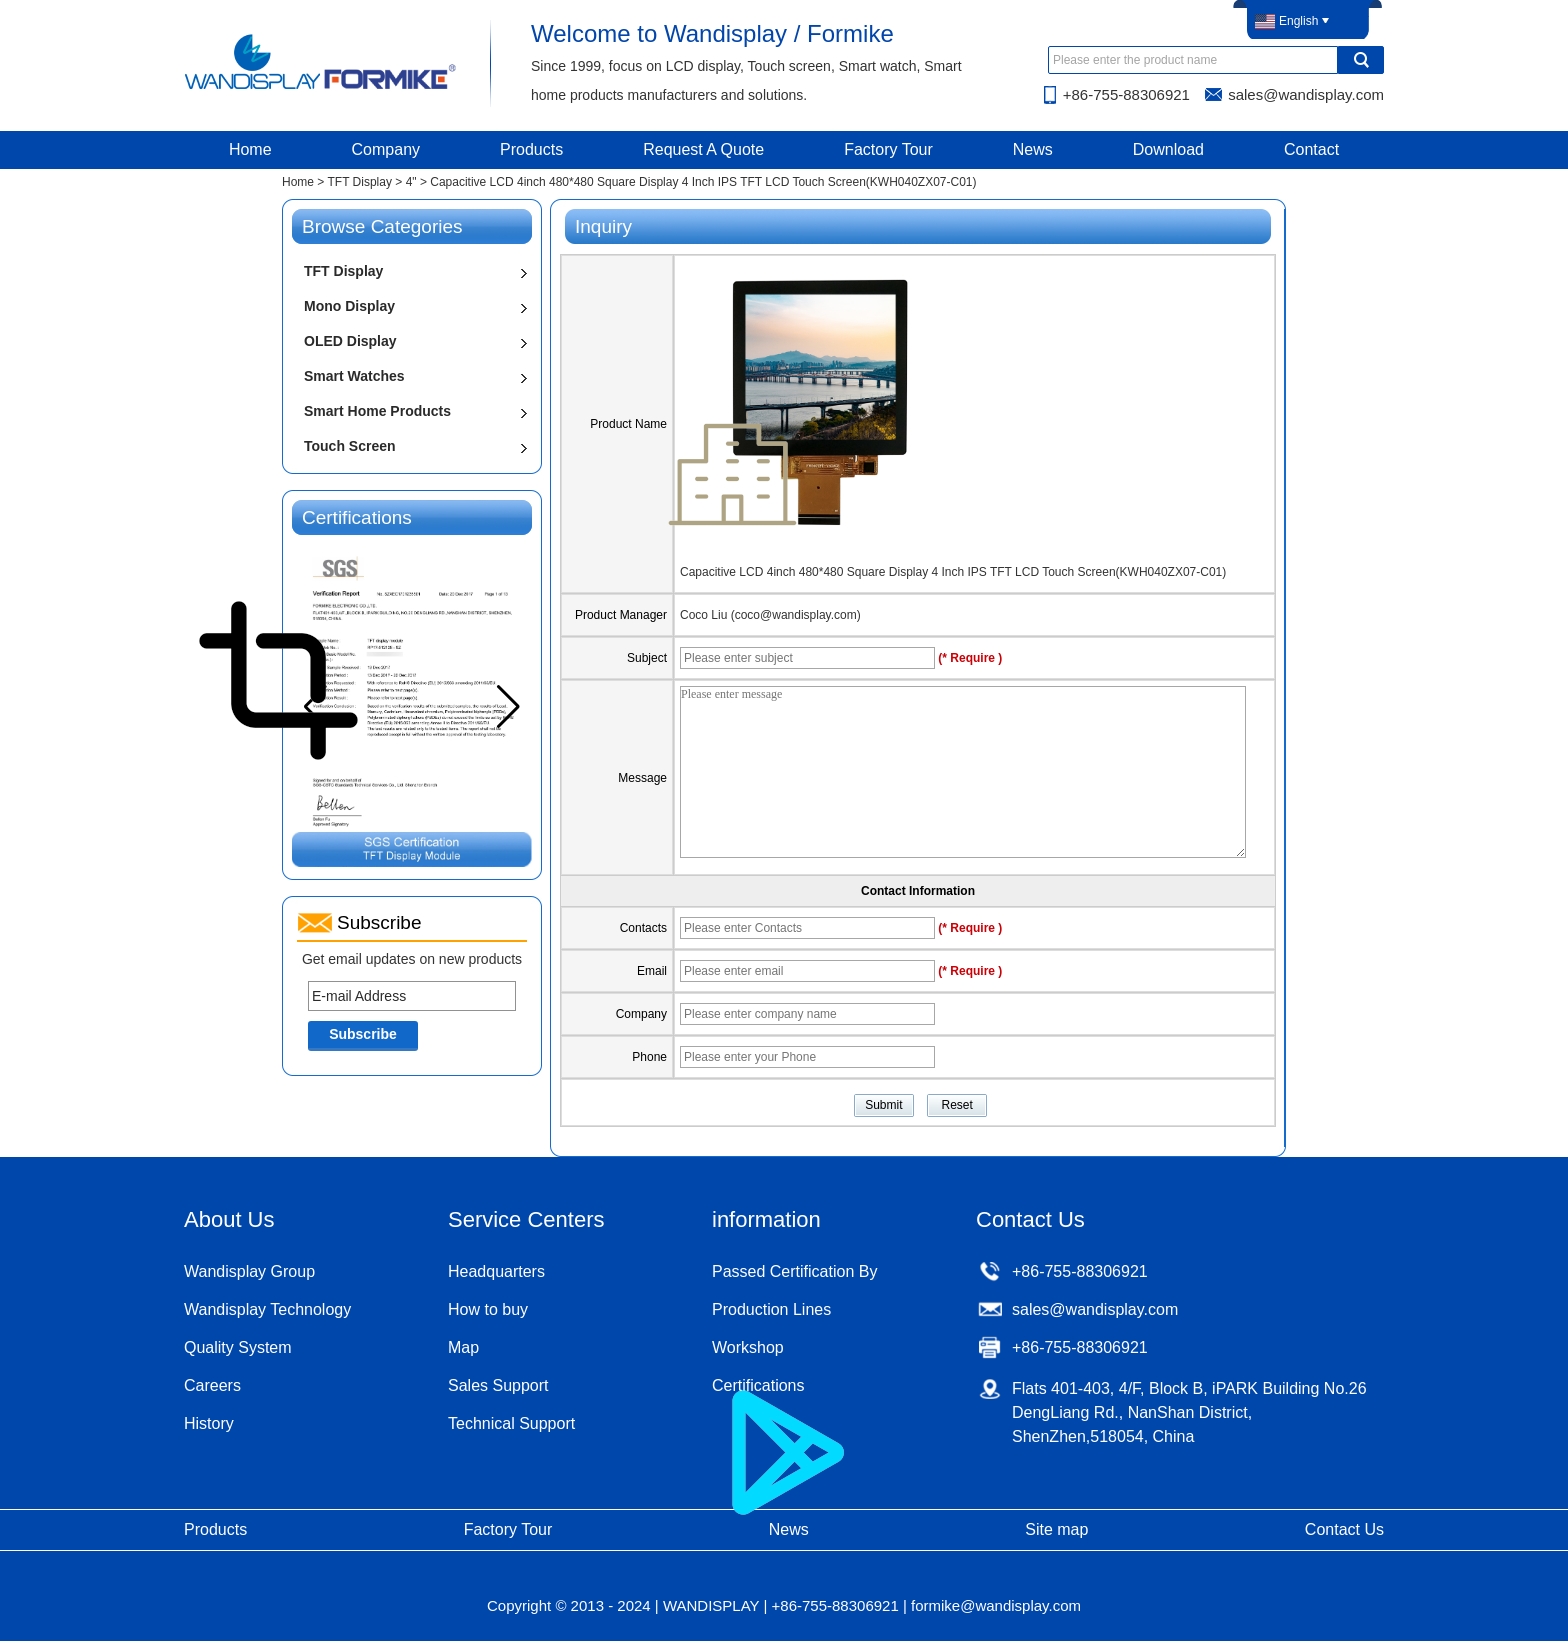 This screenshot has height=1641, width=1568. Describe the element at coordinates (278, 680) in the screenshot. I see `crop an image or photo` at that location.